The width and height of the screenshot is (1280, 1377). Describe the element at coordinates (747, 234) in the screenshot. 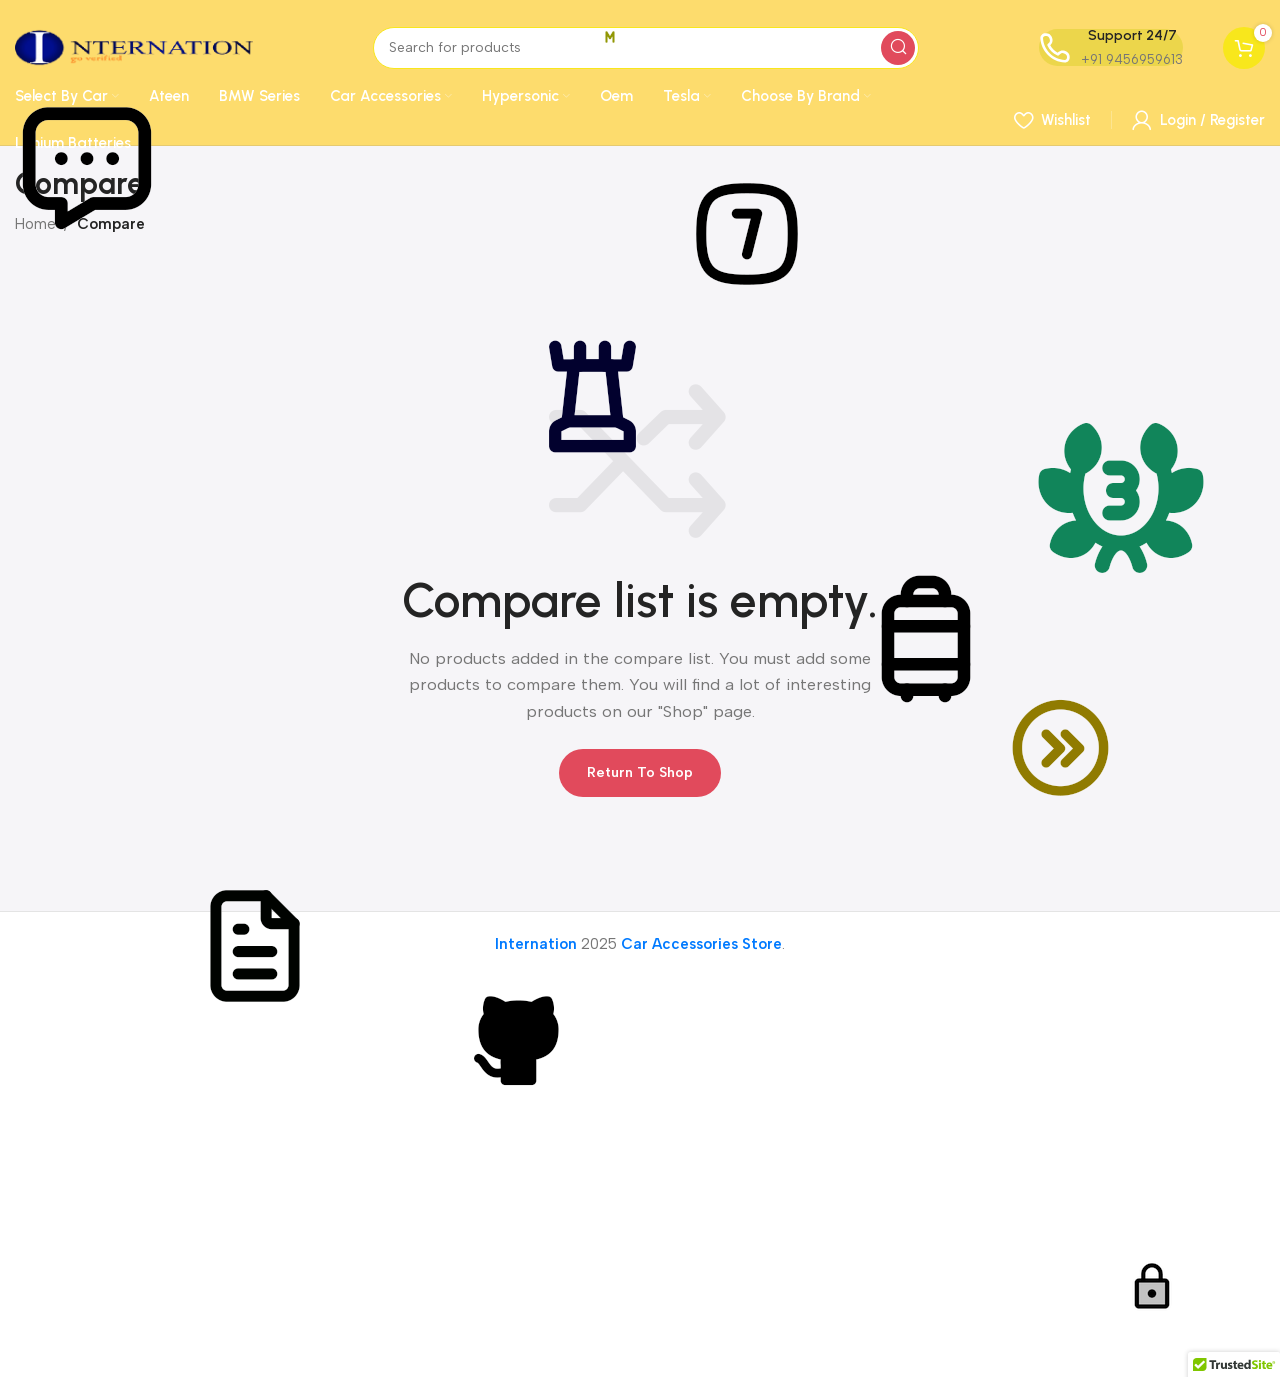

I see `indicates step 7 in a multi-step process` at that location.